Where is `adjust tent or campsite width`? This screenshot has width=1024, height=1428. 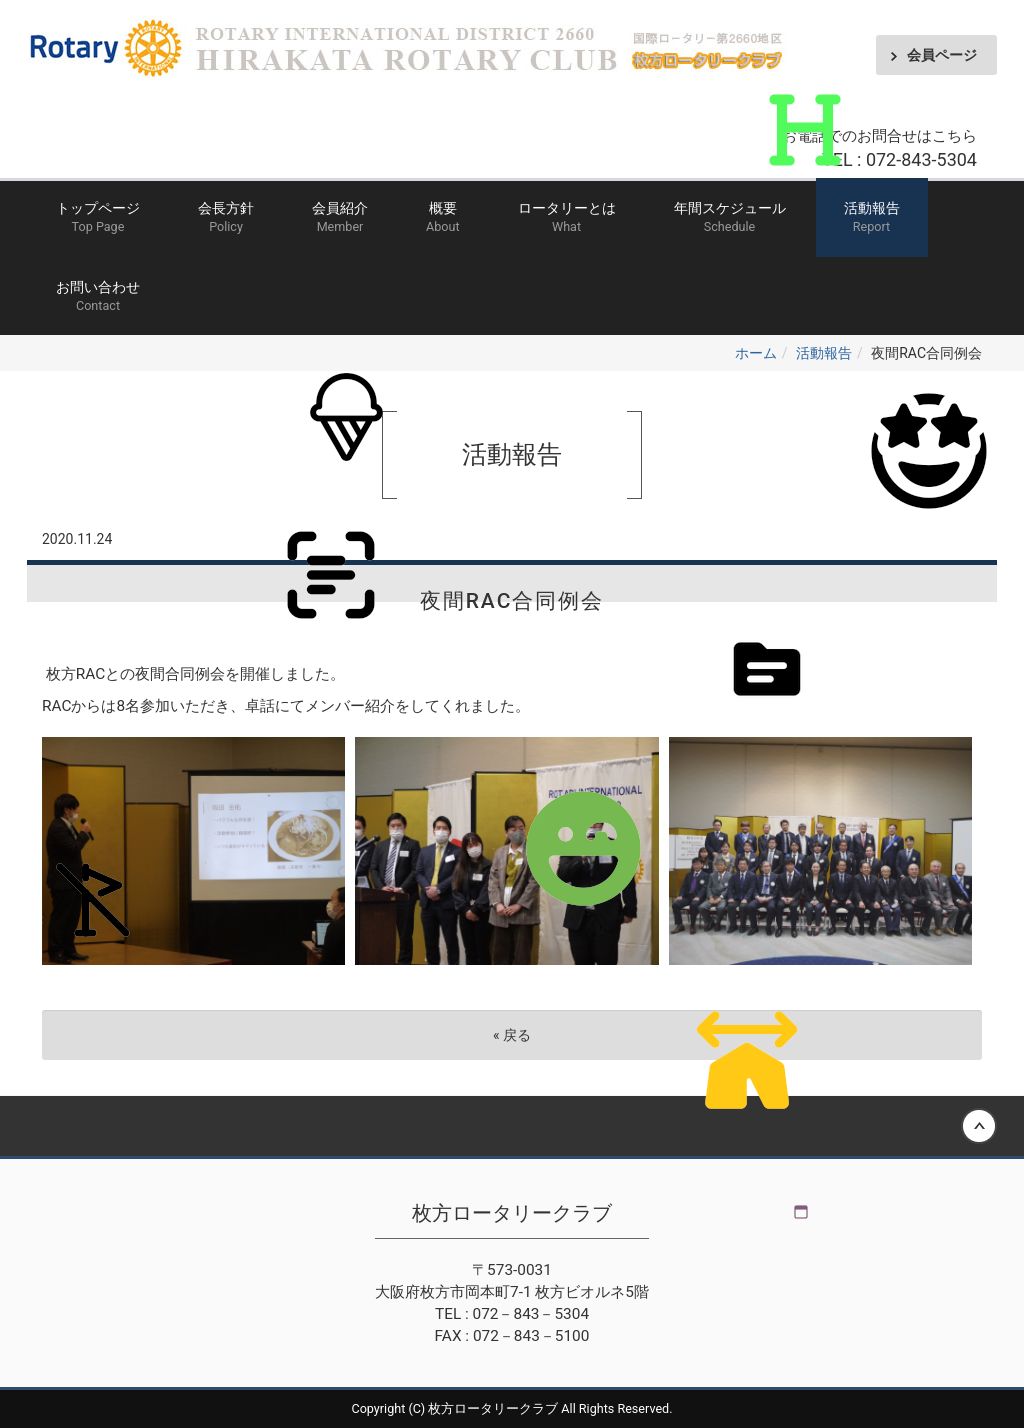
adjust tent or campsite width is located at coordinates (747, 1060).